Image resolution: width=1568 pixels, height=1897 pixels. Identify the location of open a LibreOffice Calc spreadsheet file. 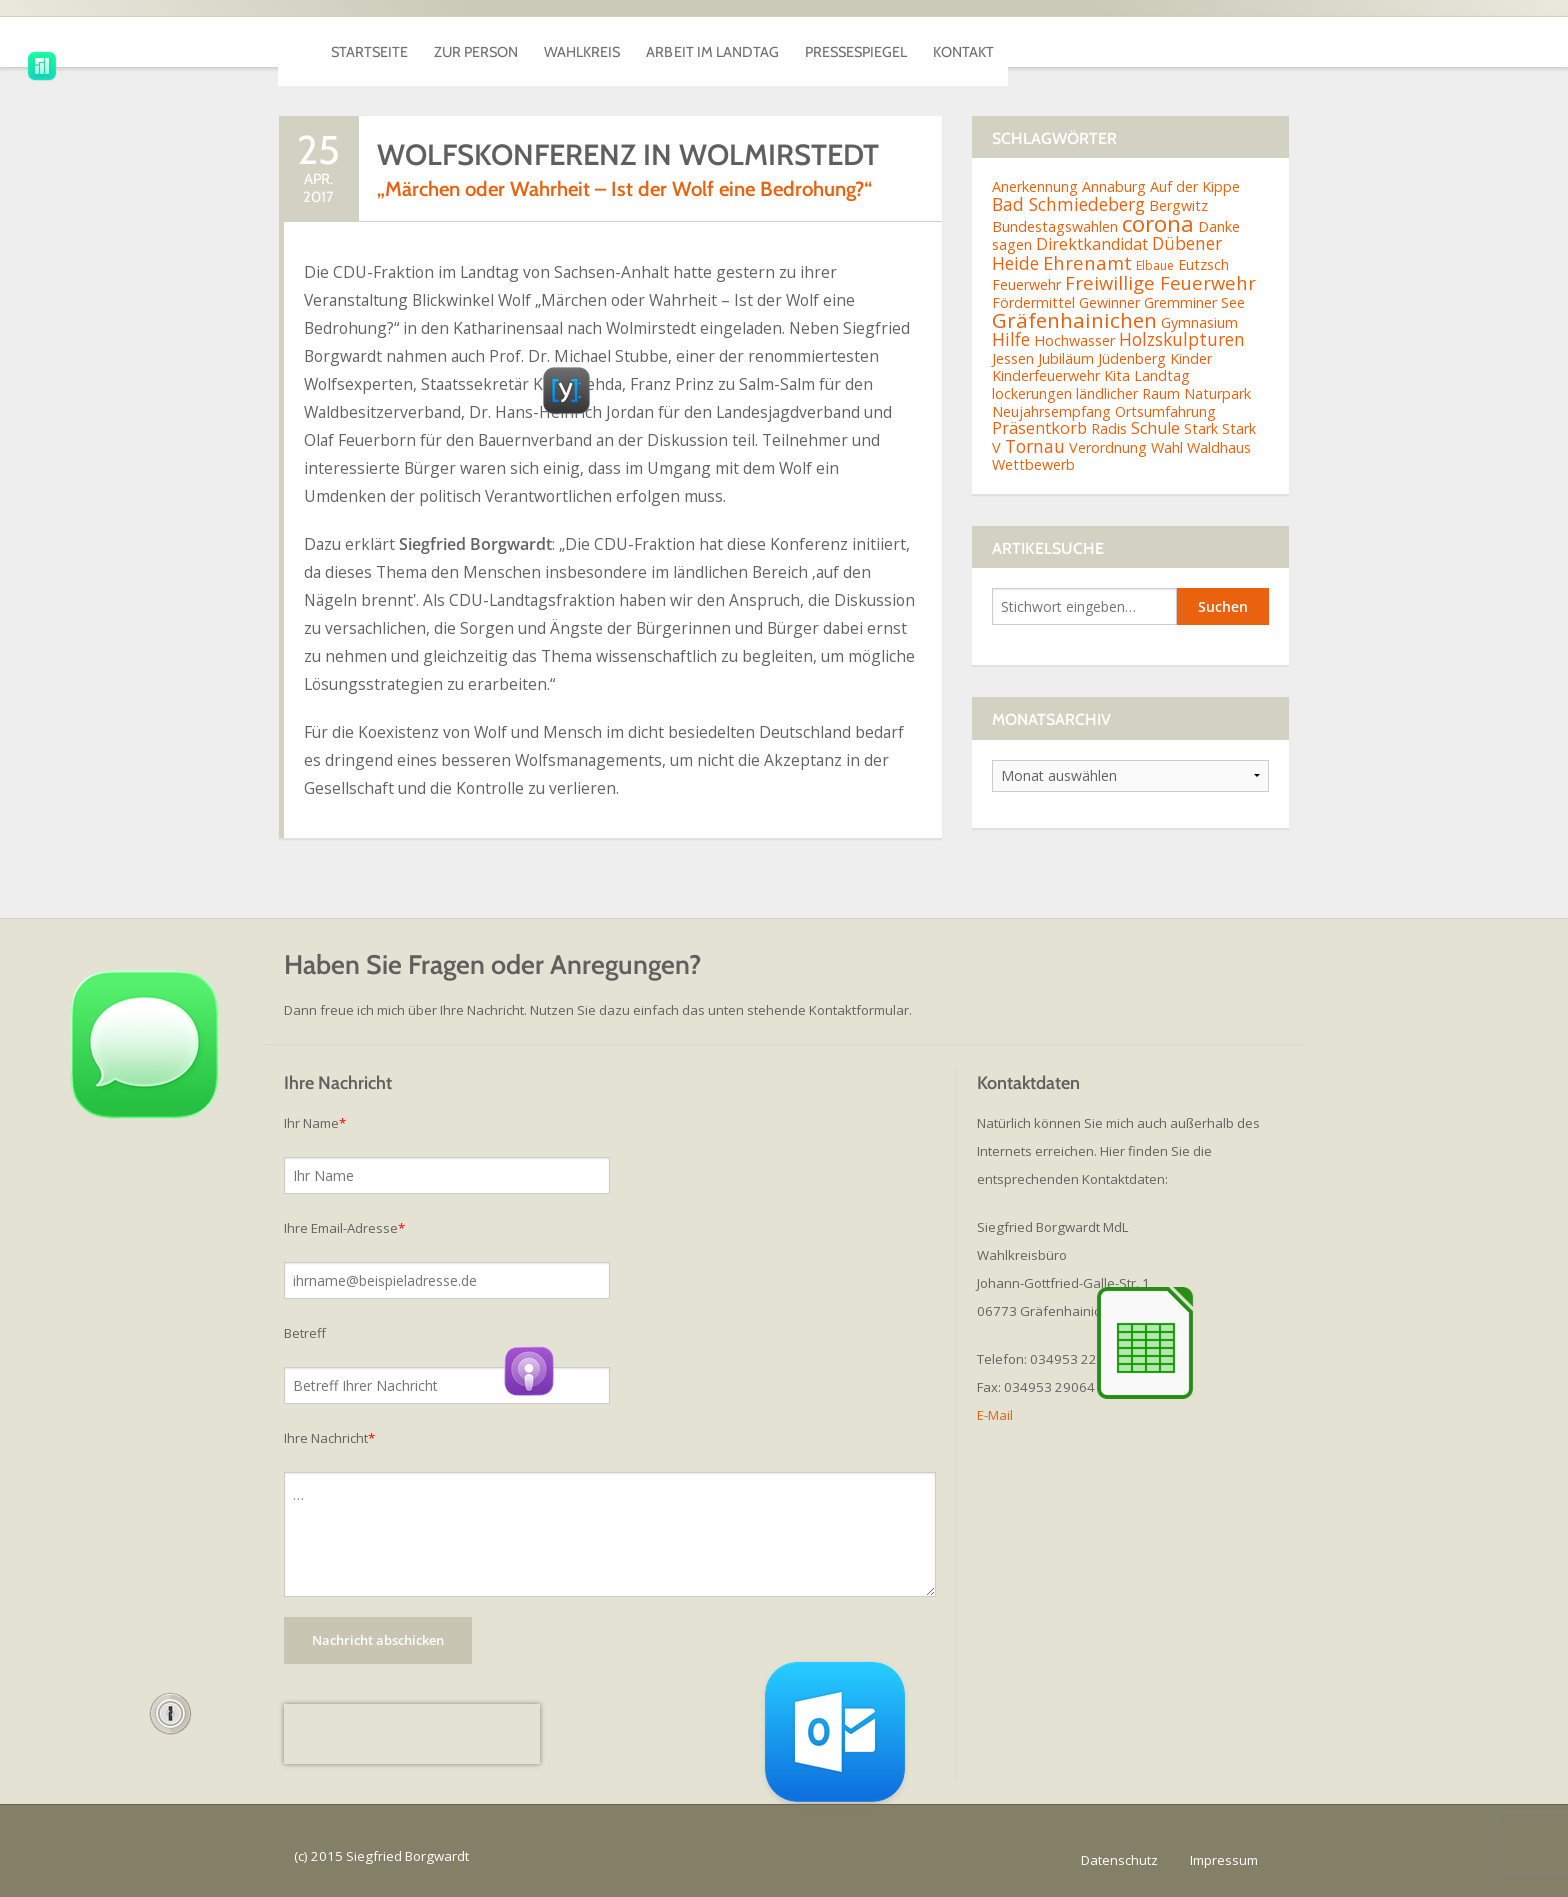
(1145, 1343).